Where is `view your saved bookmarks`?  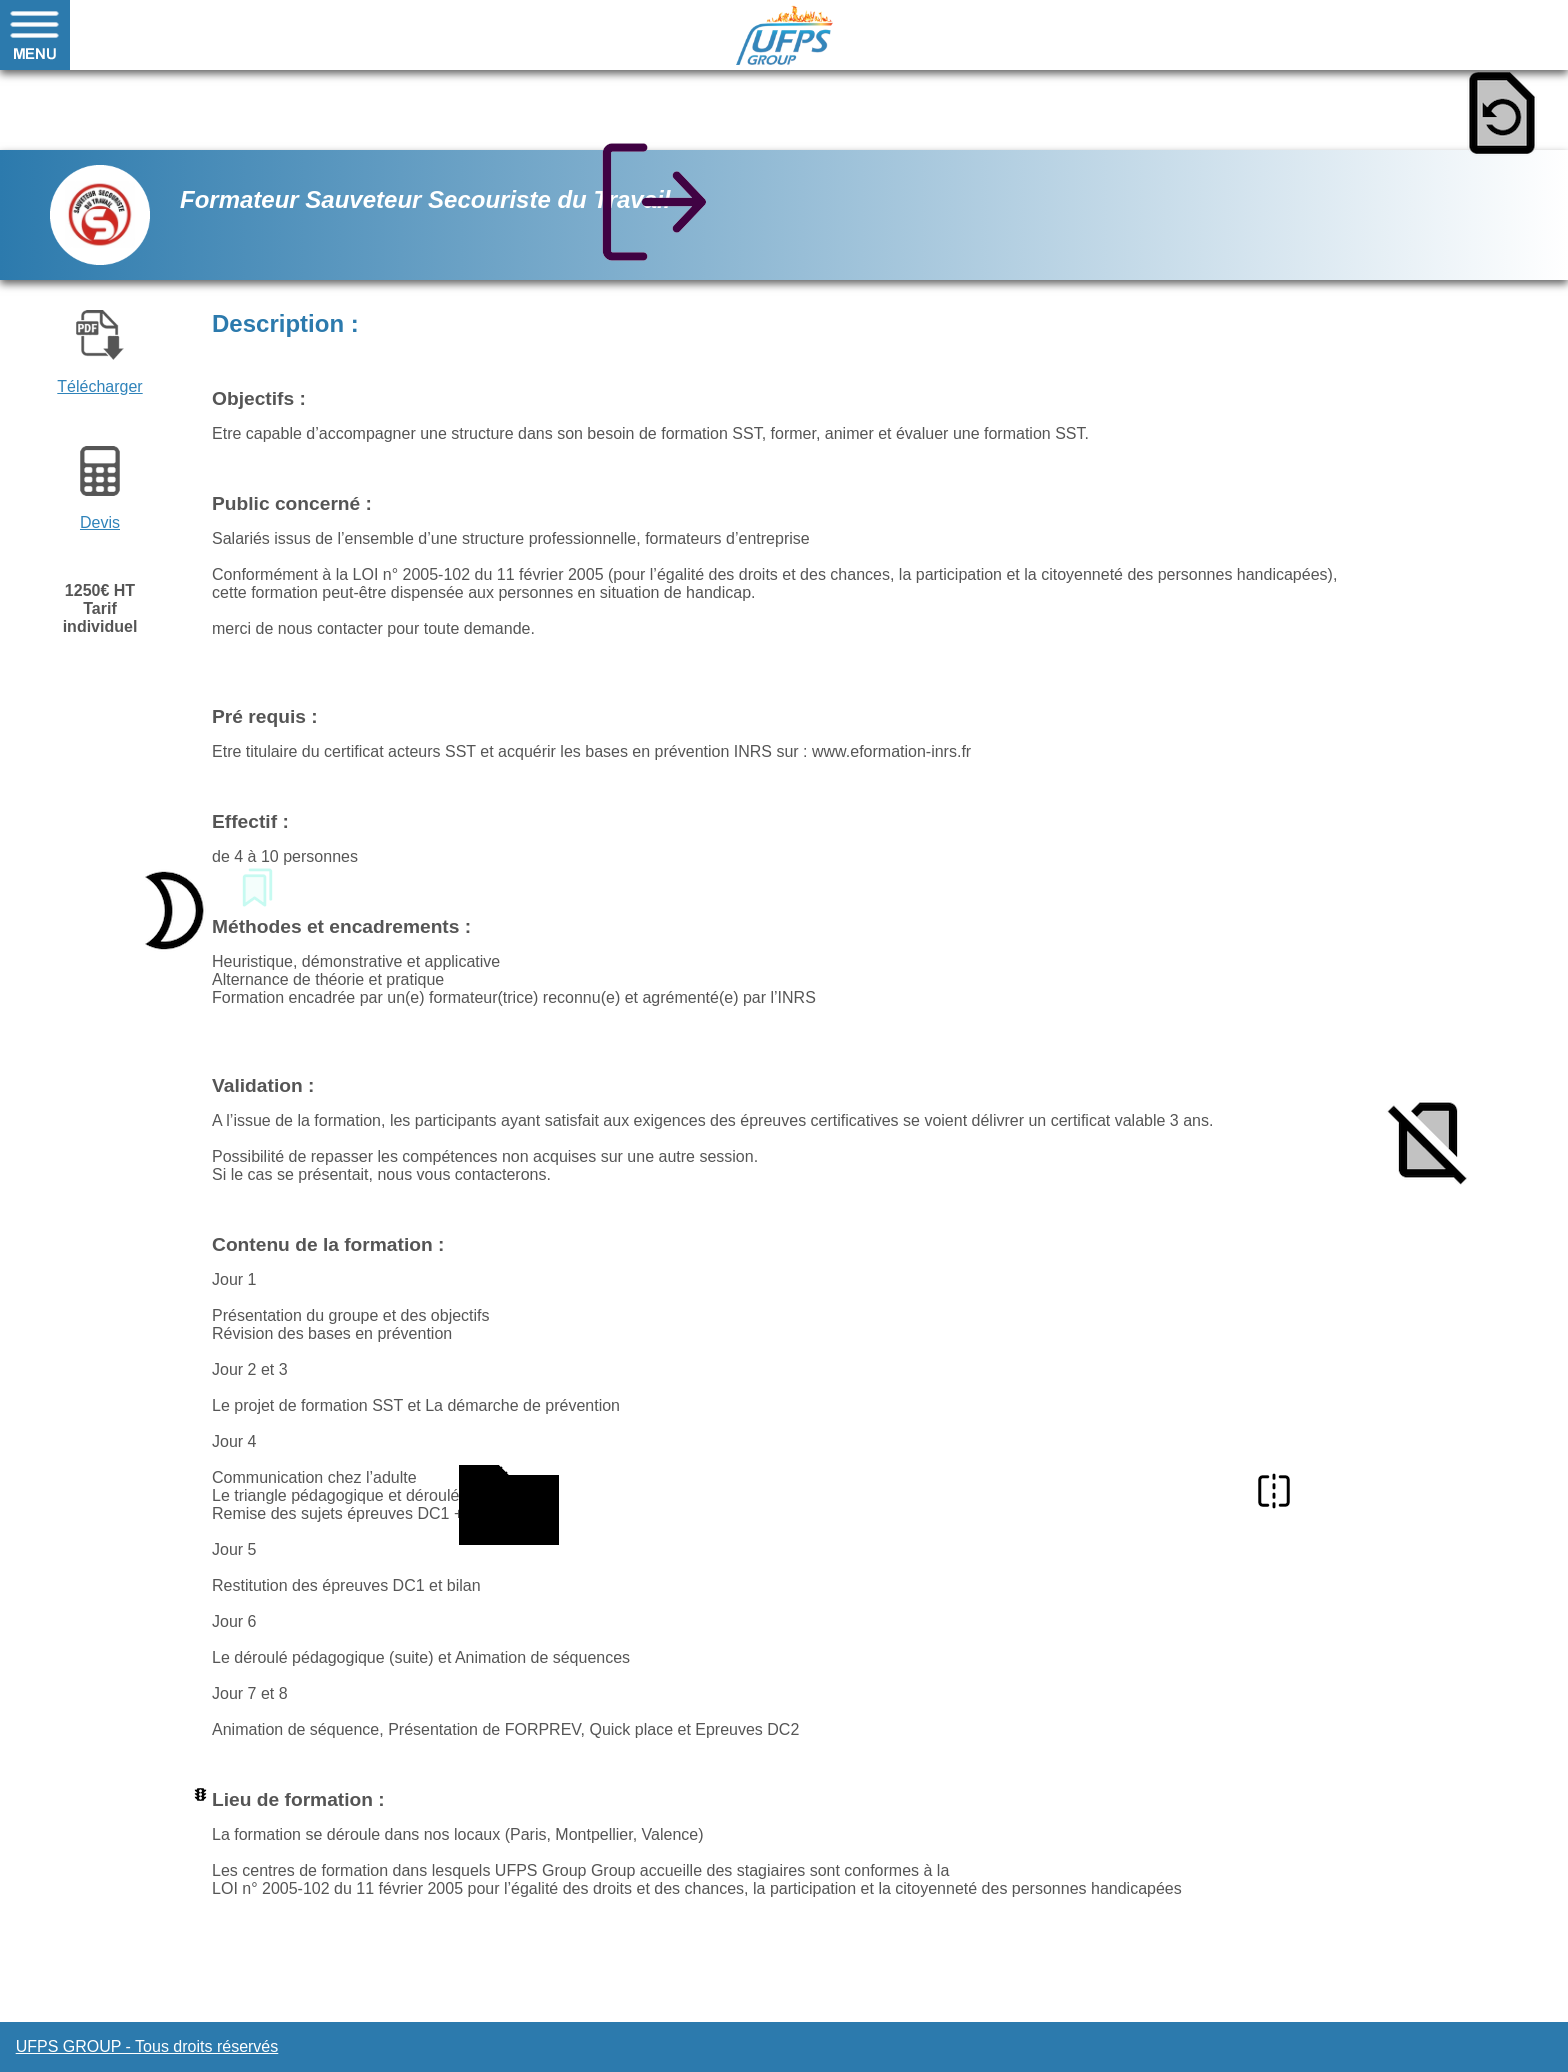
view your saved bookmarks is located at coordinates (257, 887).